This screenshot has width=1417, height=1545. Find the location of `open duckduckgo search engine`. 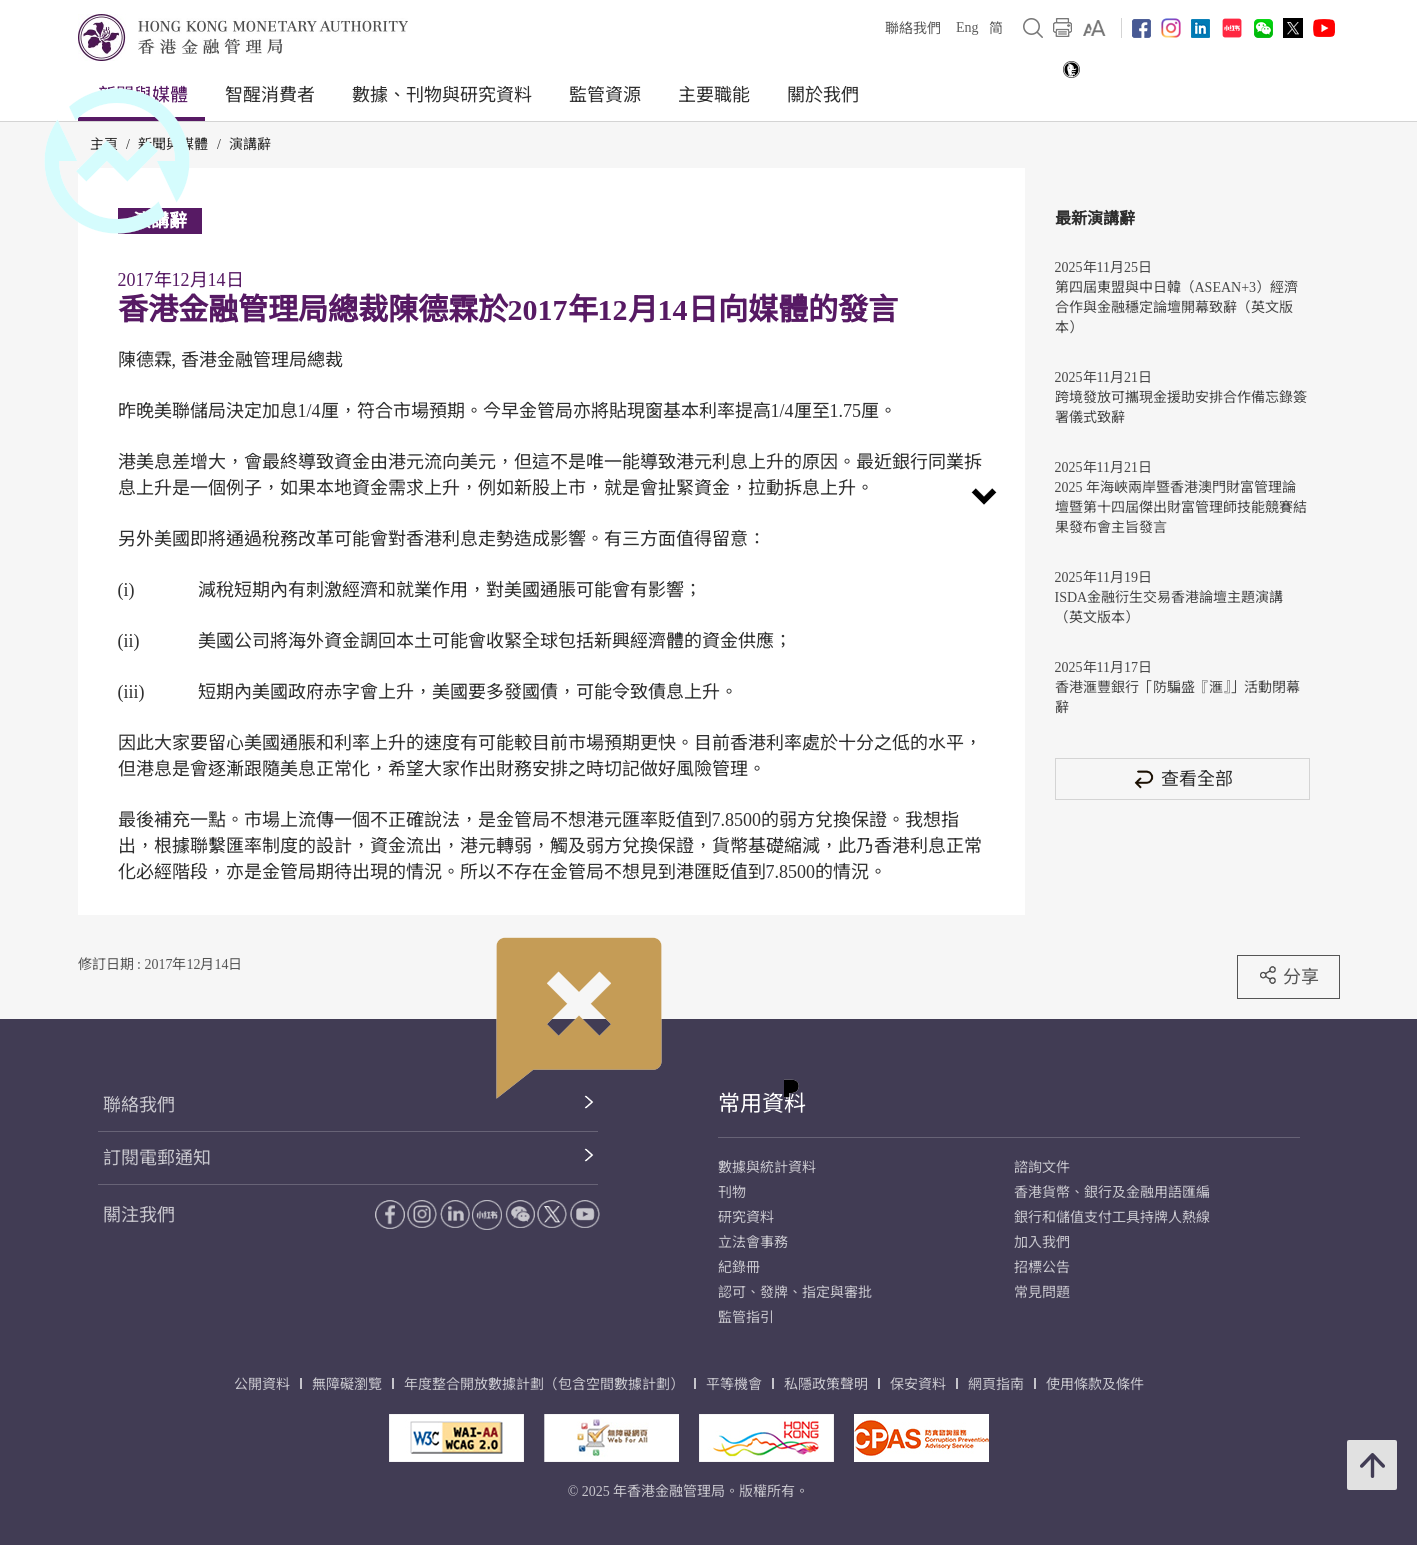

open duckduckgo search engine is located at coordinates (1071, 69).